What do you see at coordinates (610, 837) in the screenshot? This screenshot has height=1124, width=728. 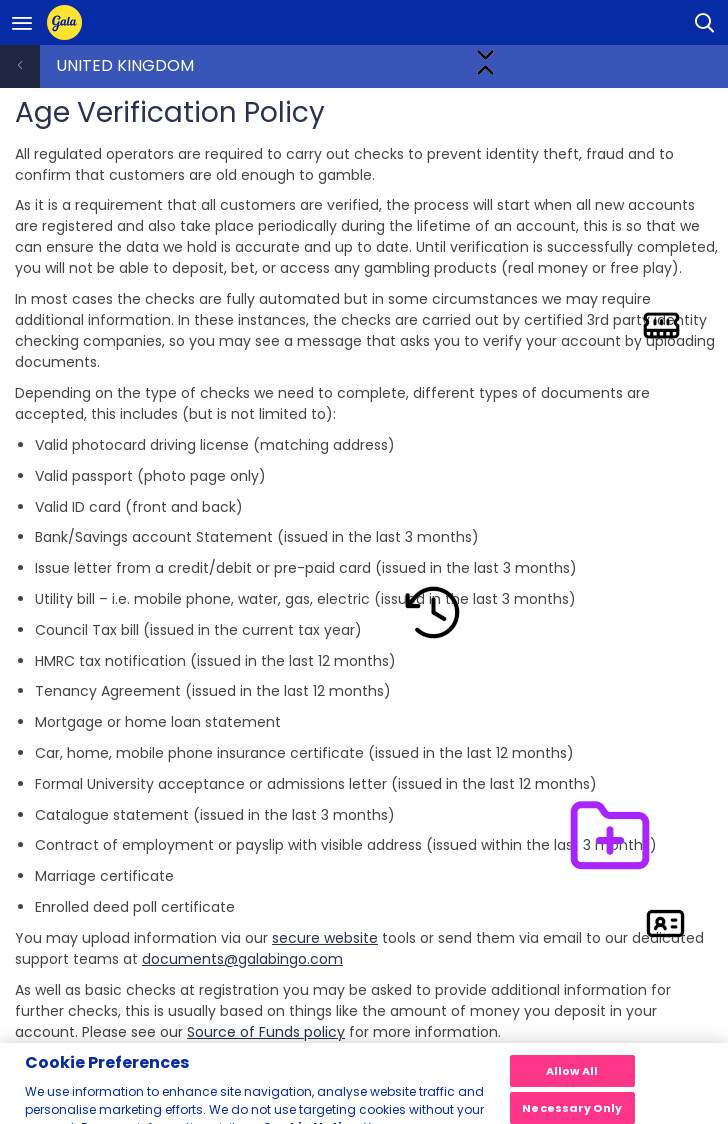 I see `create a new folder` at bounding box center [610, 837].